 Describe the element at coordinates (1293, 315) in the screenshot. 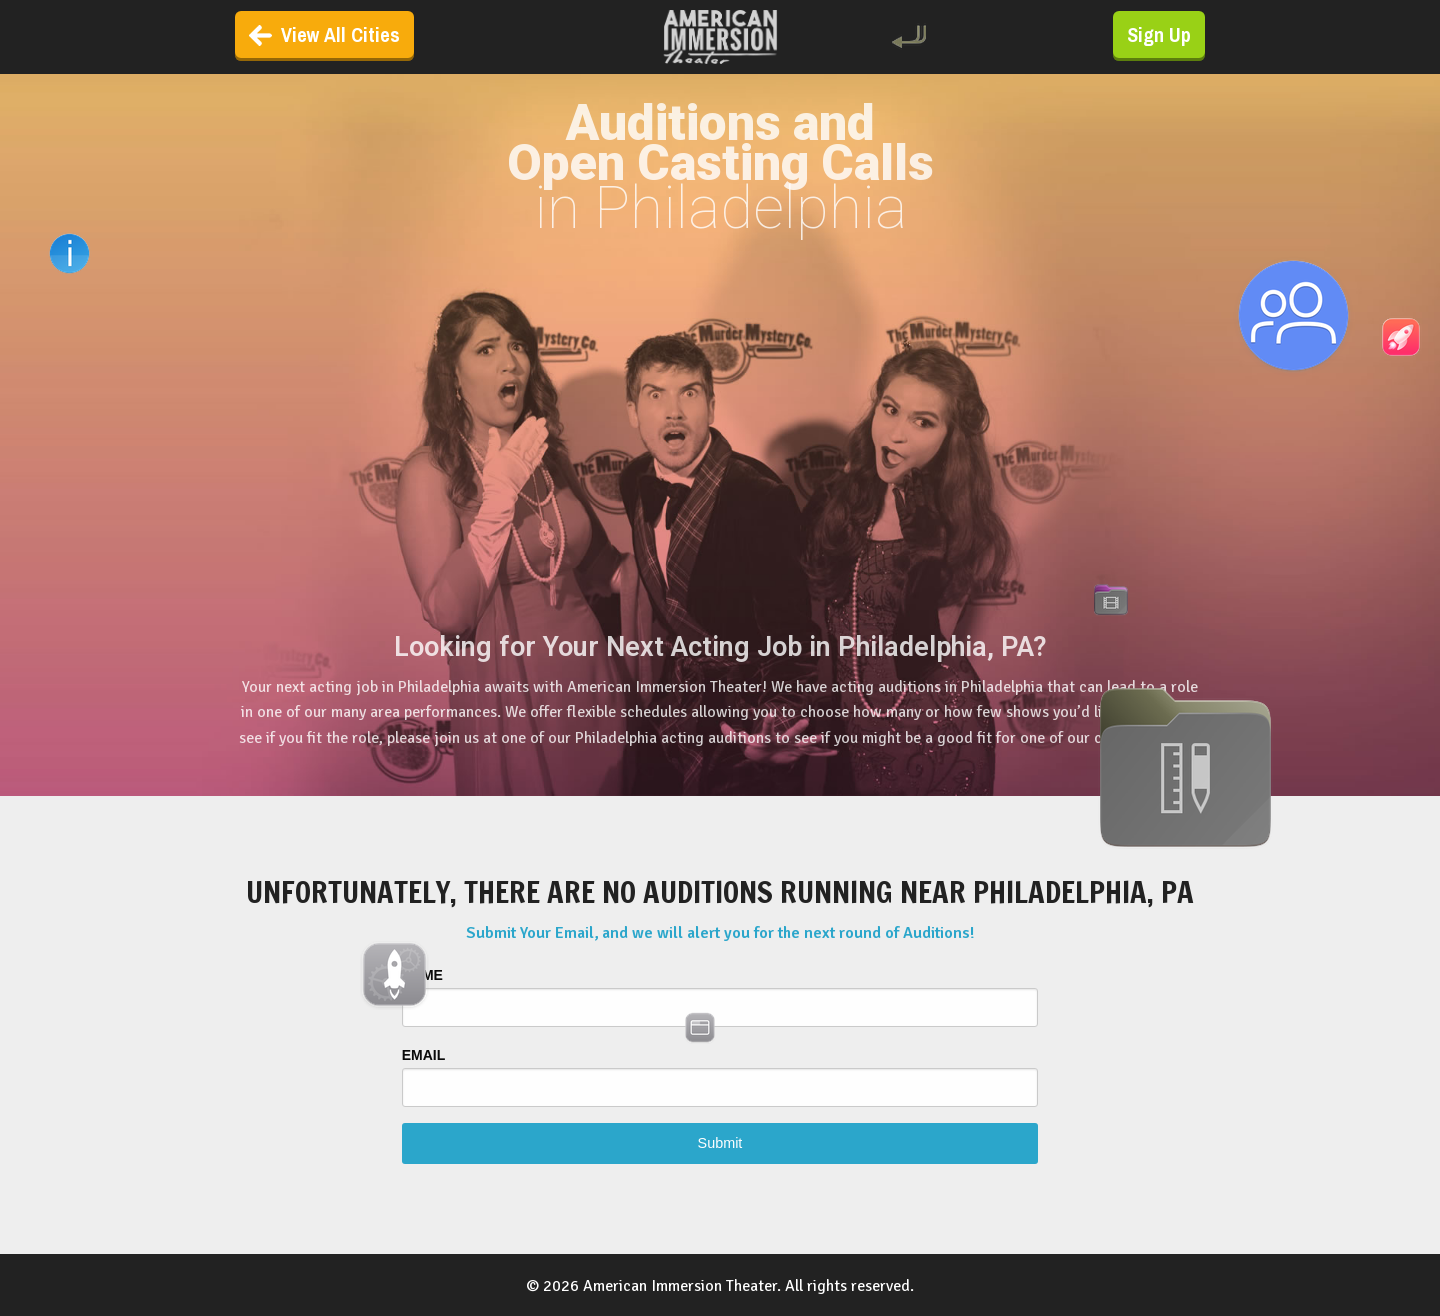

I see `access user account settings` at that location.